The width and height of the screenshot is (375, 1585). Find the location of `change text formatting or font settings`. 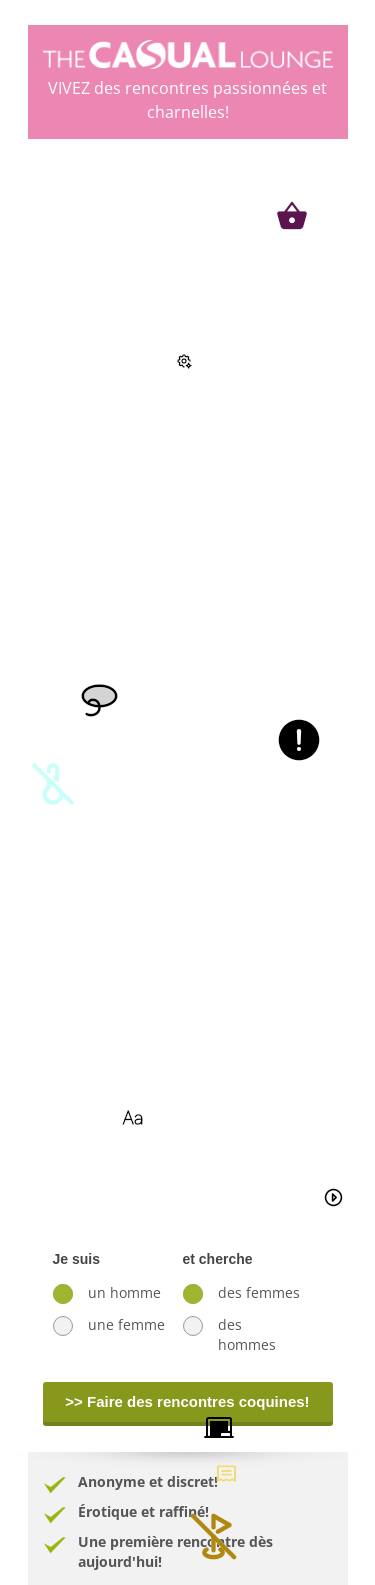

change text formatting or font settings is located at coordinates (132, 1117).